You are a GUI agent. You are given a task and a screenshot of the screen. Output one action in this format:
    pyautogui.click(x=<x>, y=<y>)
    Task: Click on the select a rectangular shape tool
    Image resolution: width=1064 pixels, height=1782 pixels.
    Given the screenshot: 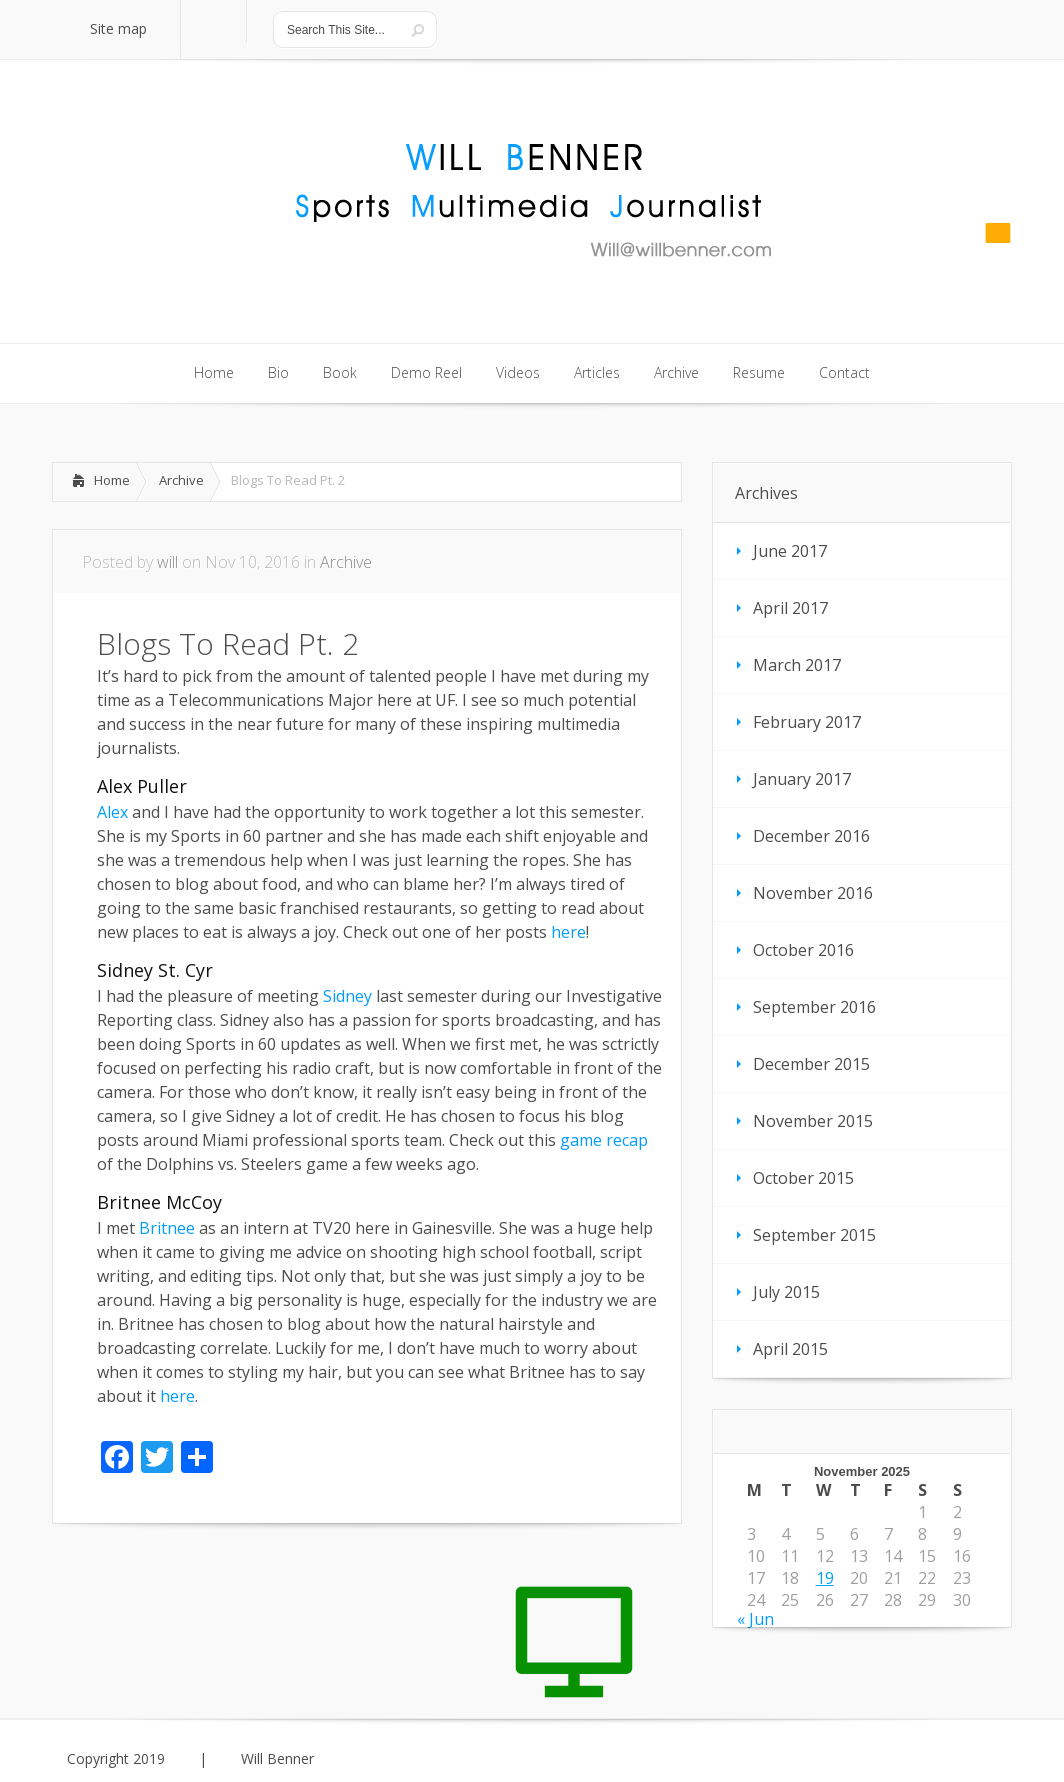 What is the action you would take?
    pyautogui.click(x=998, y=233)
    